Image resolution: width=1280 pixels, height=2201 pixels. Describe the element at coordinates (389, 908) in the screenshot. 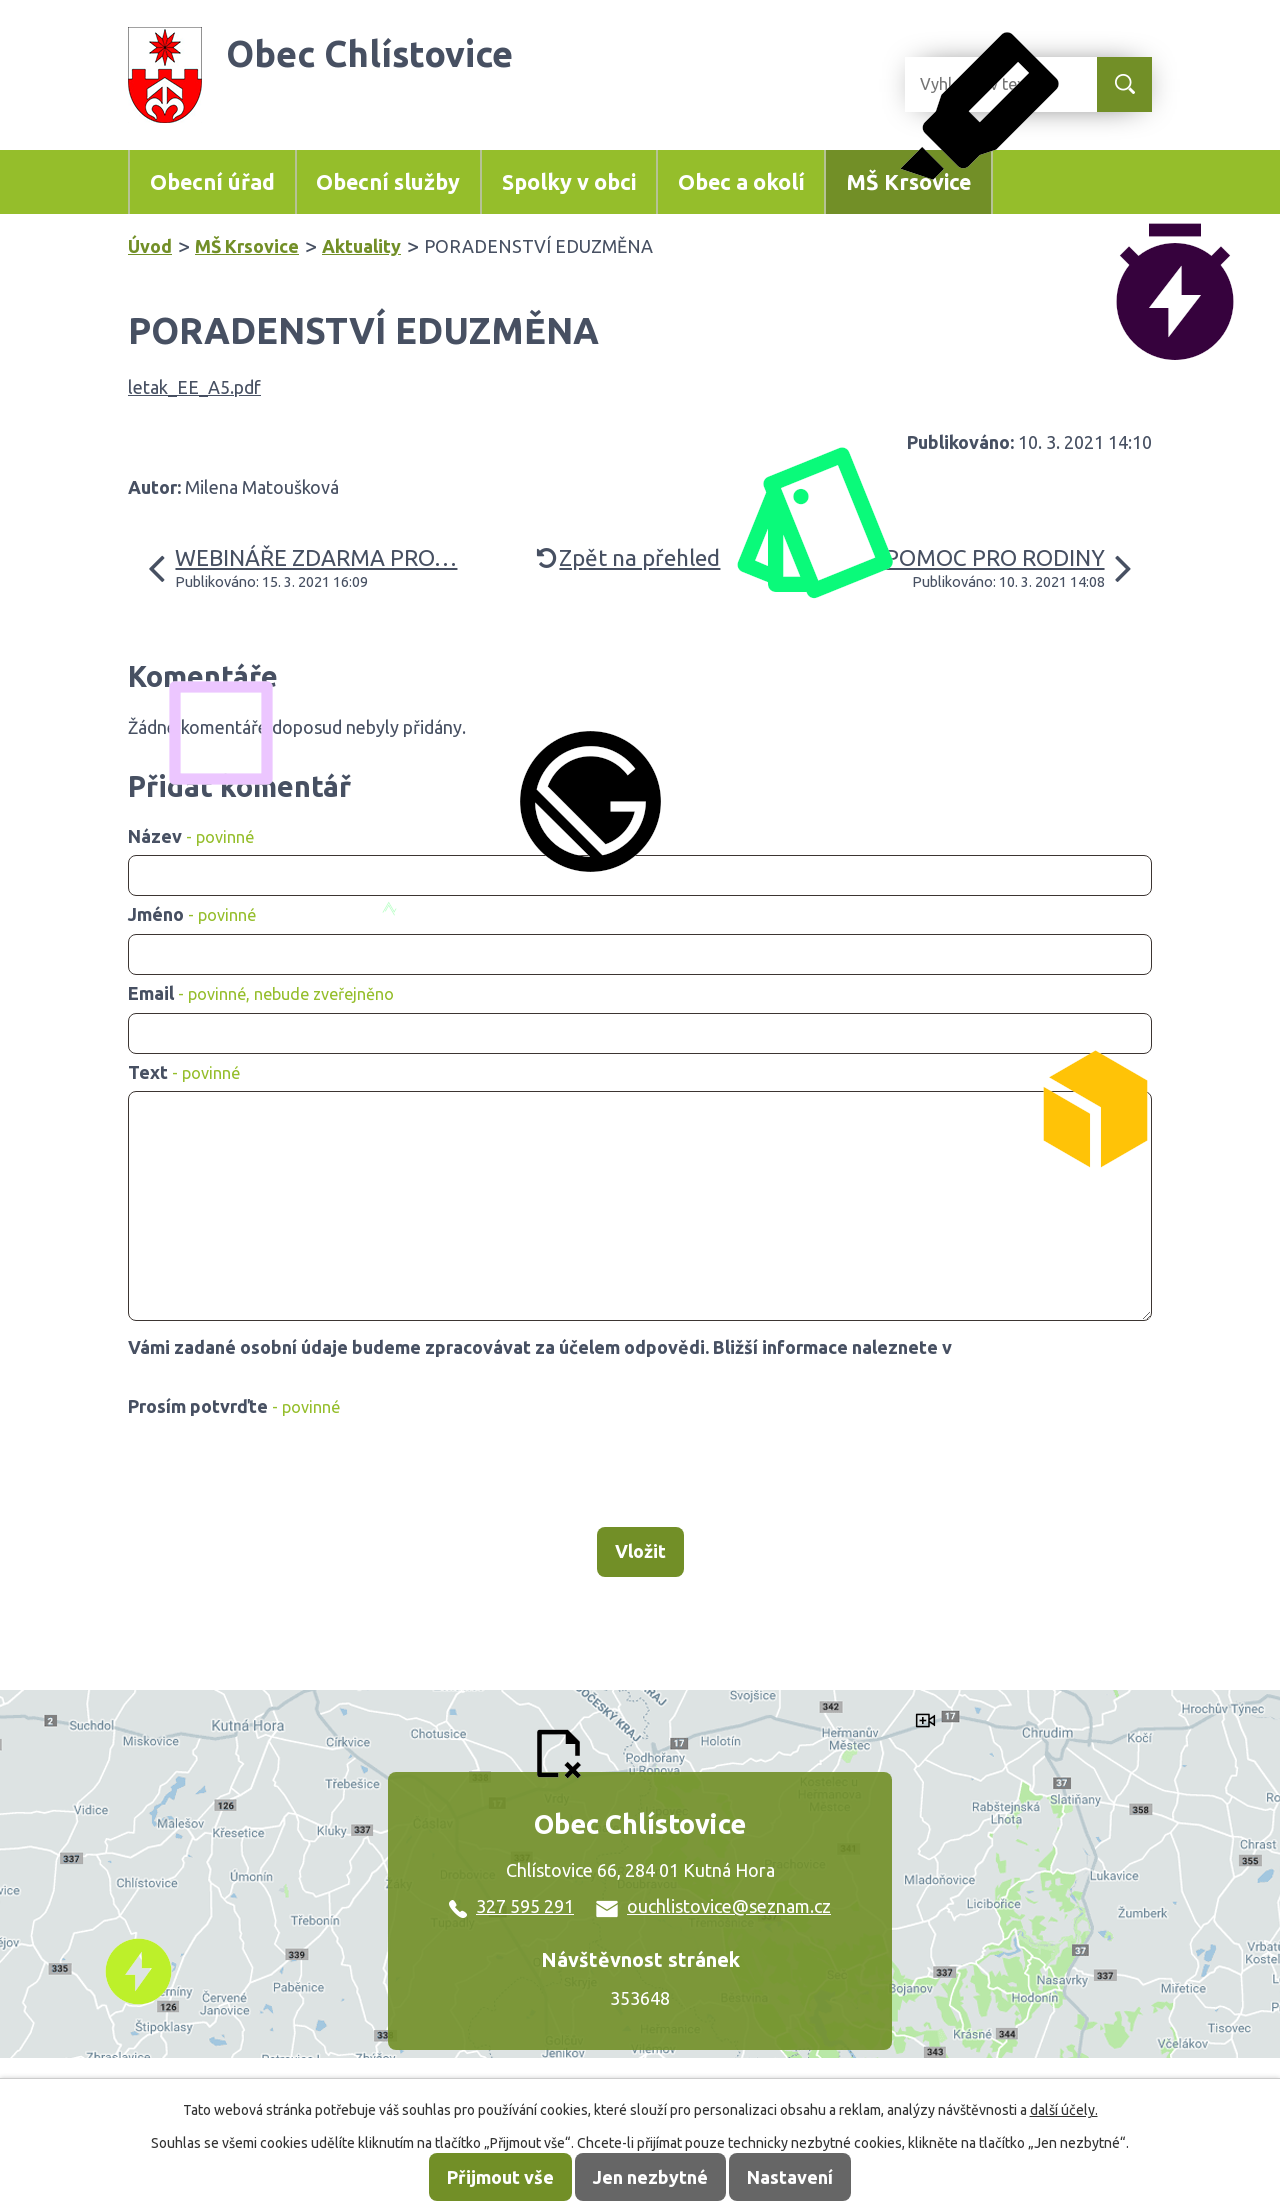

I see `think peaks brand logo` at that location.